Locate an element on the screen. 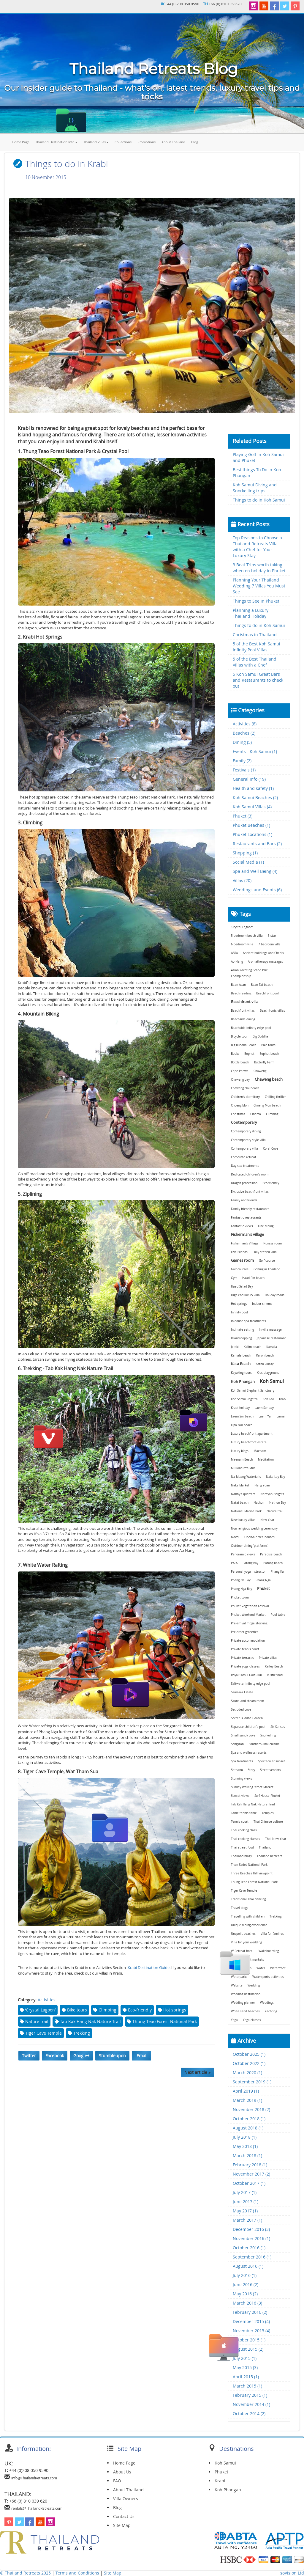  open wondershare vidair video files folder is located at coordinates (130, 1693).